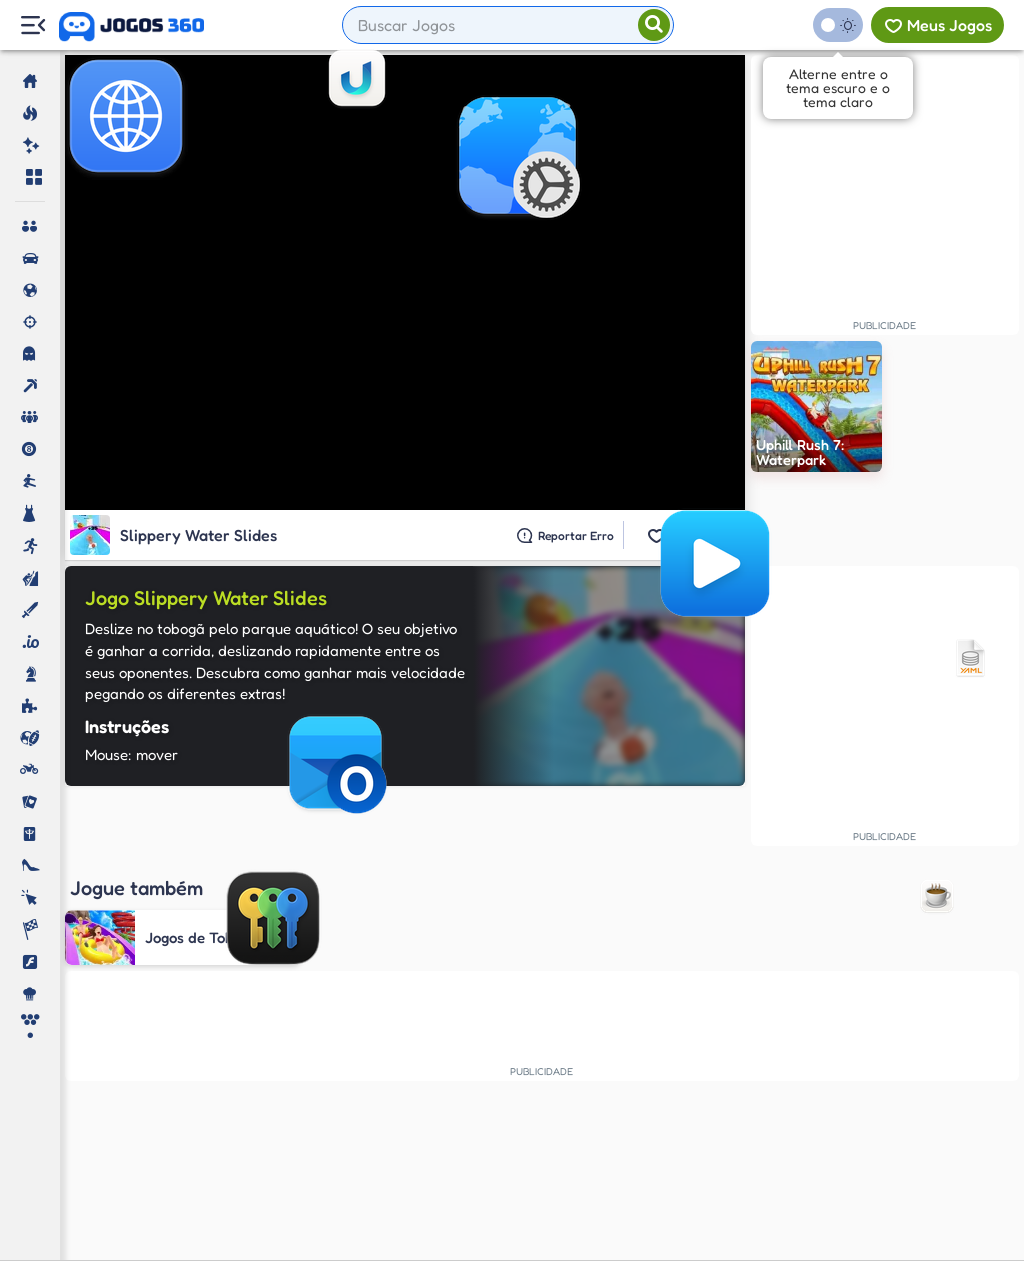  Describe the element at coordinates (517, 155) in the screenshot. I see `configure network and workgroup settings` at that location.